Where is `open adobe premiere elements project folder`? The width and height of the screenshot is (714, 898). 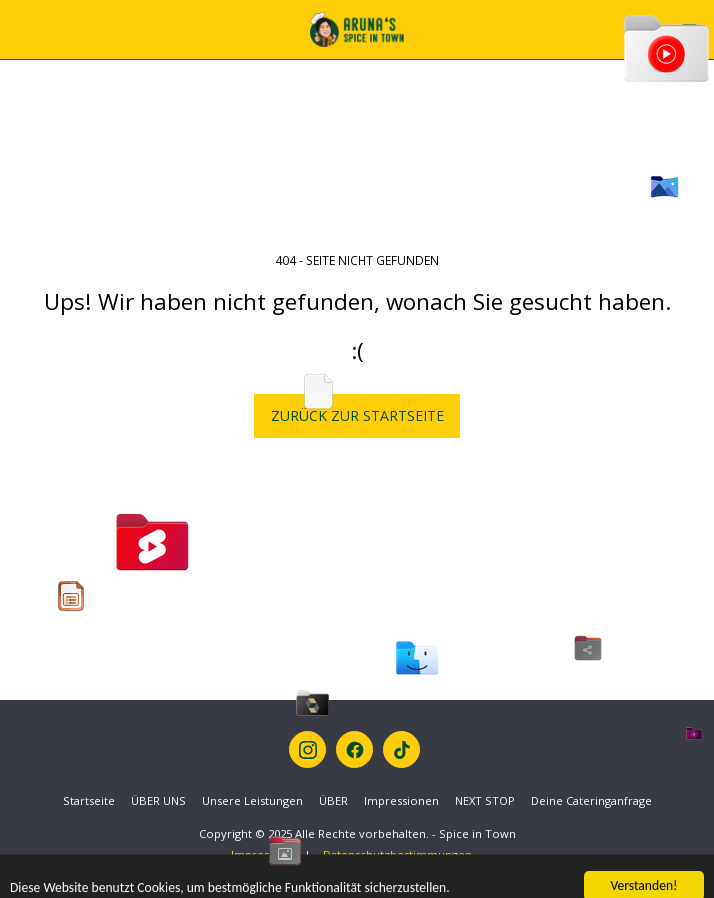 open adobe premiere elements project folder is located at coordinates (694, 734).